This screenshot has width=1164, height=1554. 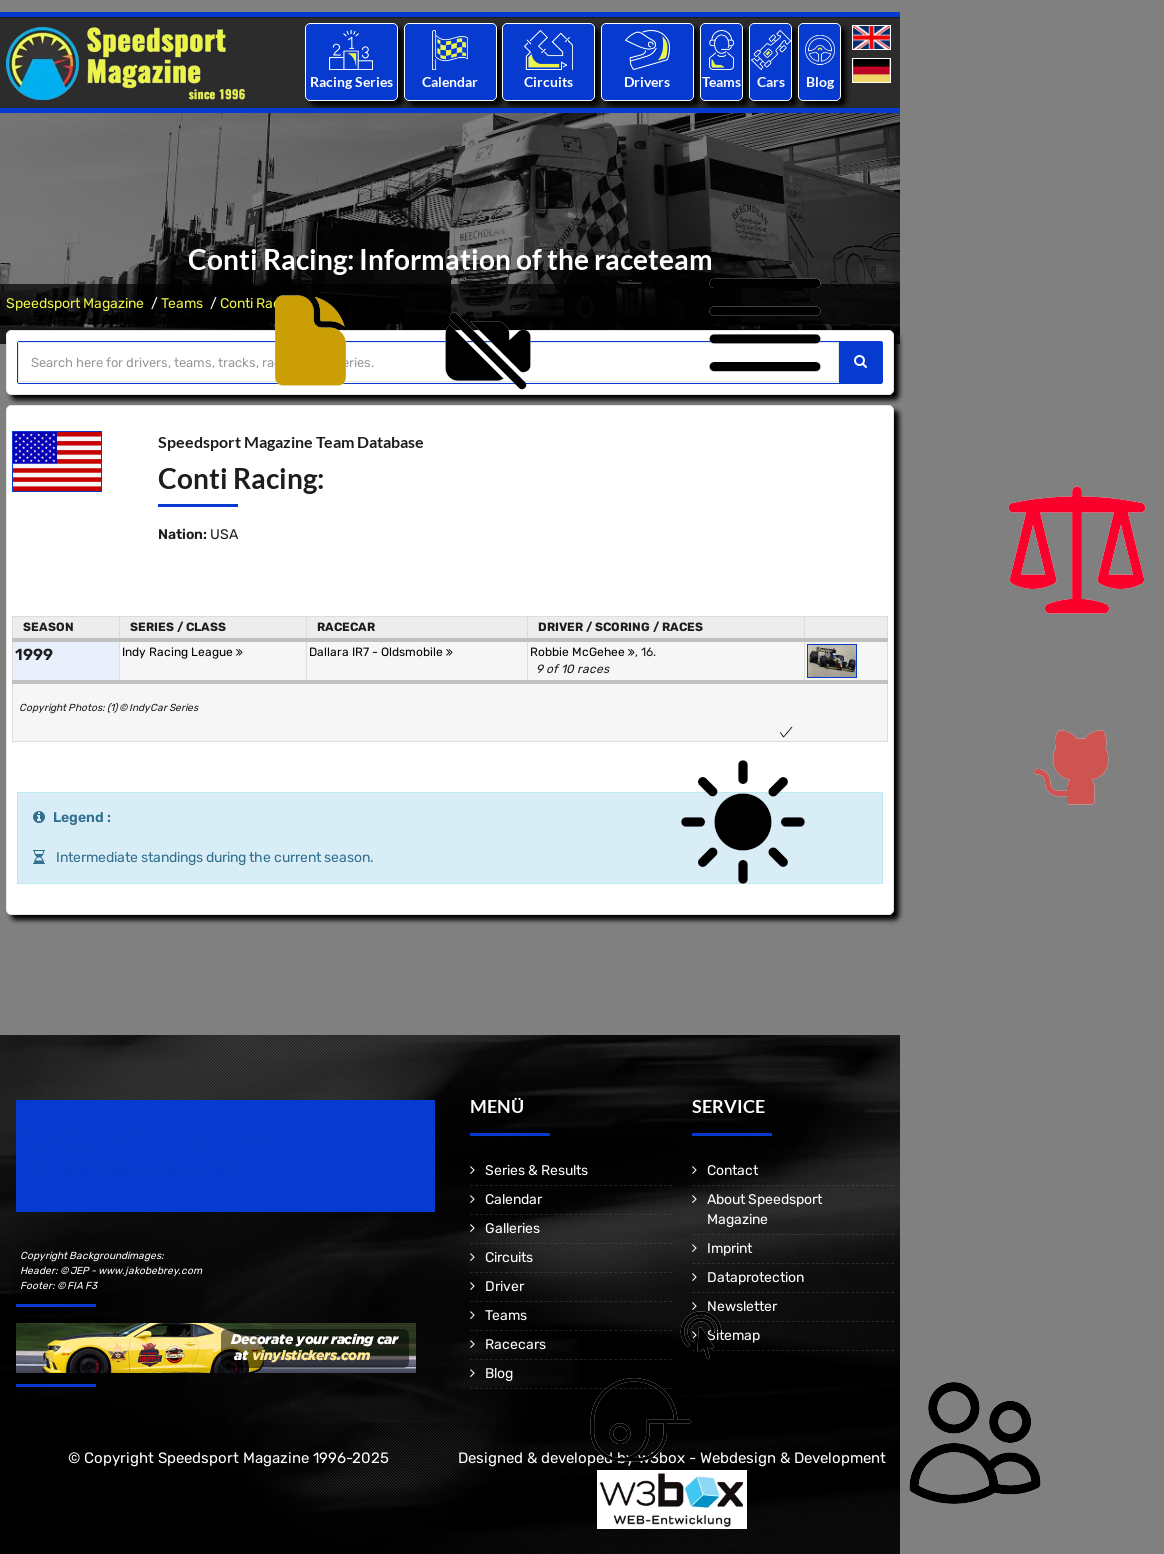 I want to click on turn off camera or disable video, so click(x=488, y=351).